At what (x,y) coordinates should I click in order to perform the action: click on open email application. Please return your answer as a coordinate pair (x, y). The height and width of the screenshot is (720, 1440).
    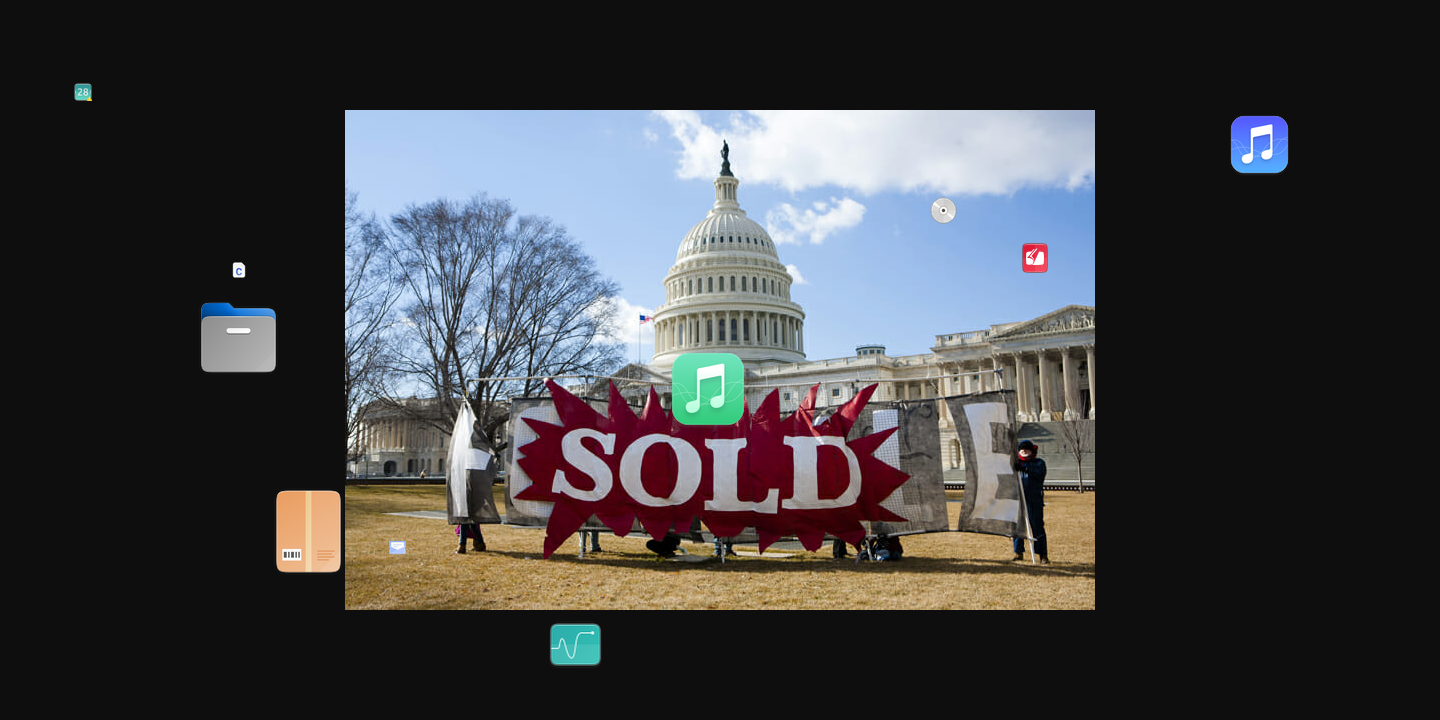
    Looking at the image, I should click on (397, 547).